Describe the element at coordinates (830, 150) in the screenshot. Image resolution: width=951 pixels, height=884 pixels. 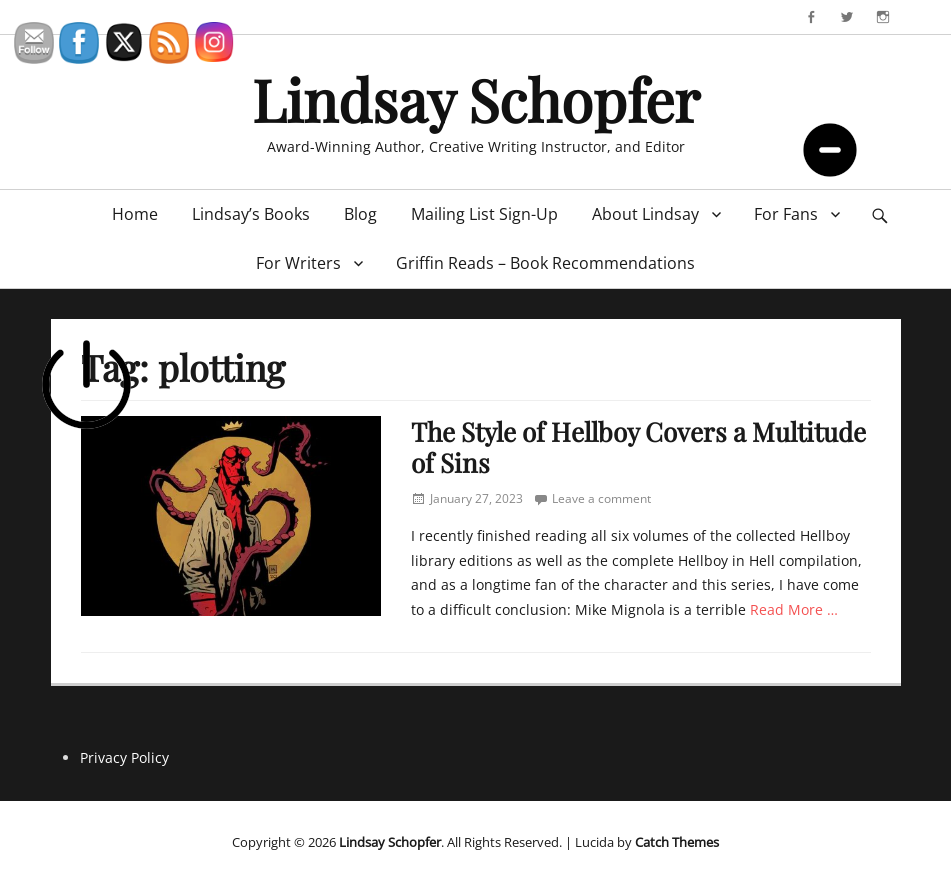
I see `remove an item from a list` at that location.